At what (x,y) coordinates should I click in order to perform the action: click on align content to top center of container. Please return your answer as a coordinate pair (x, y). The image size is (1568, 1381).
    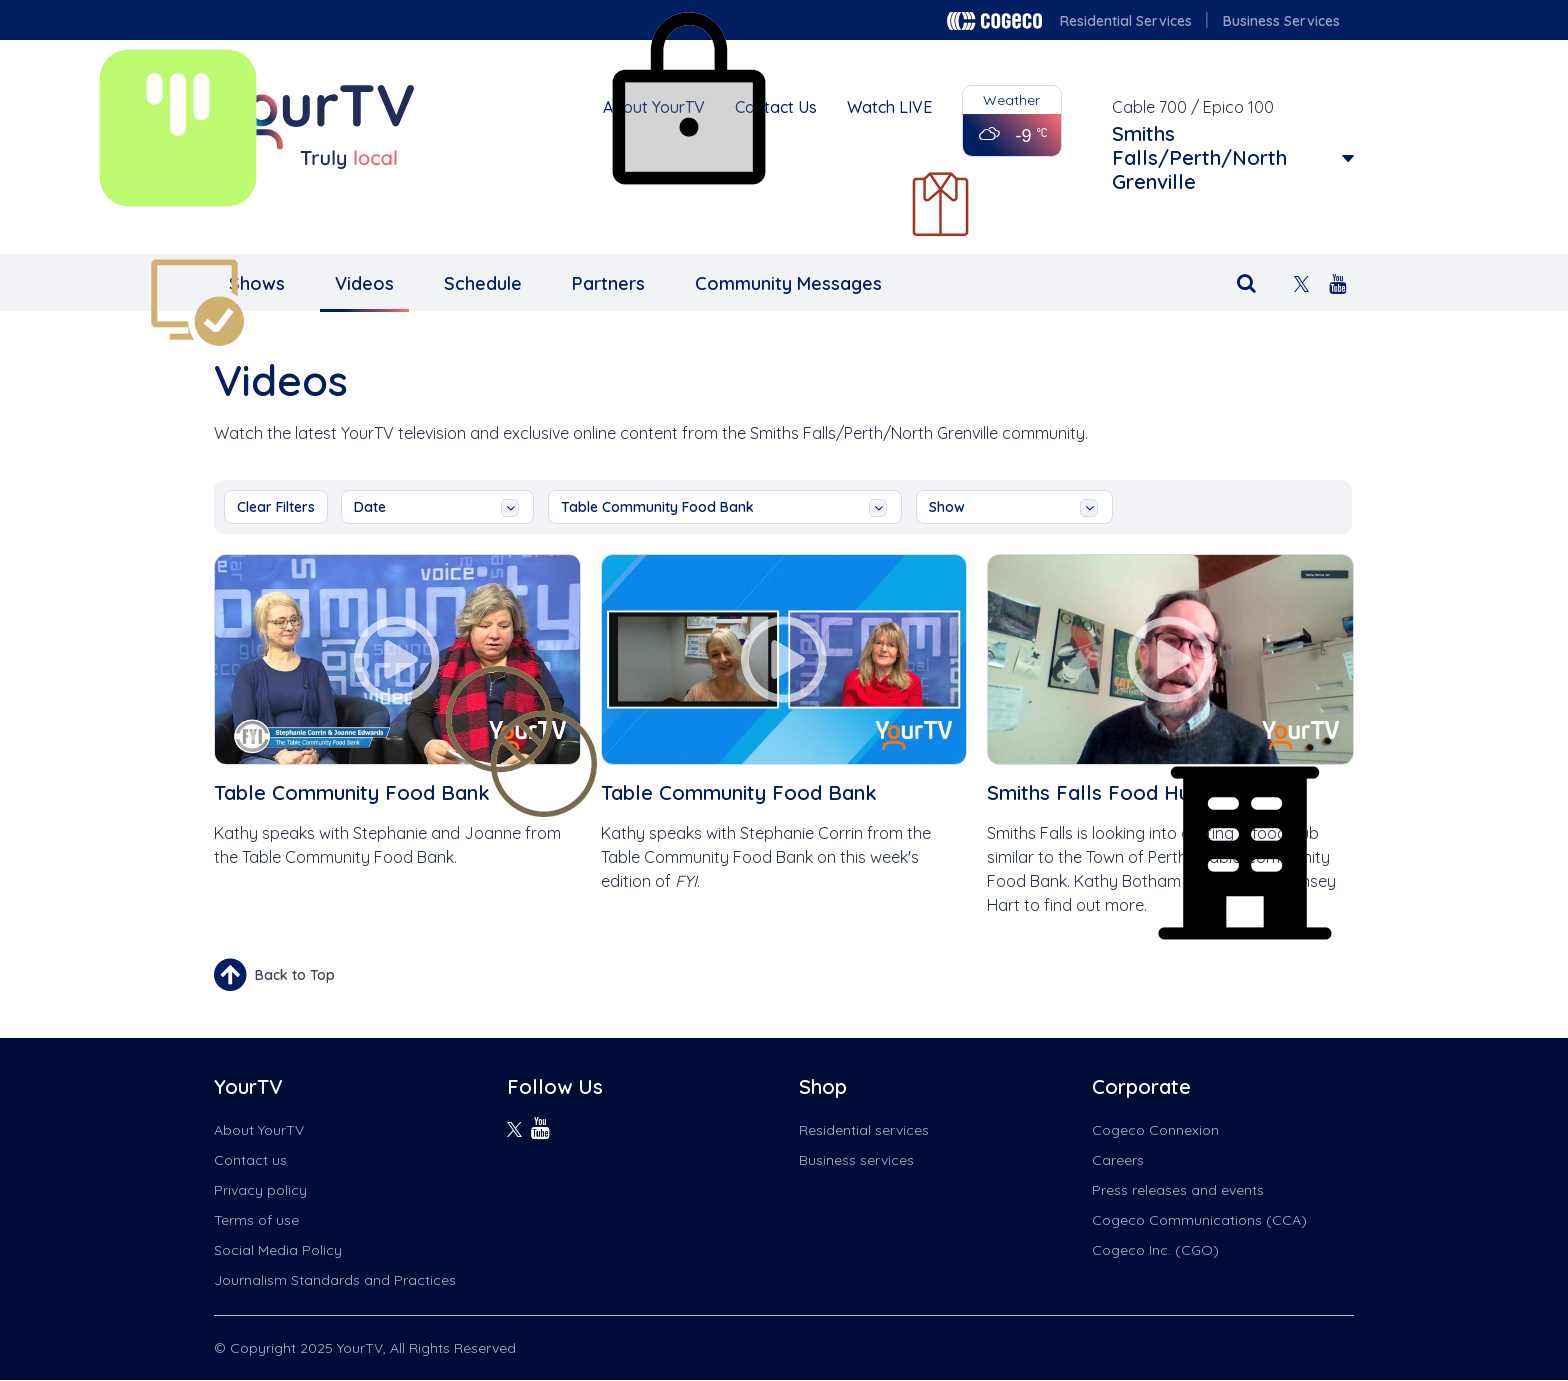
    Looking at the image, I should click on (178, 128).